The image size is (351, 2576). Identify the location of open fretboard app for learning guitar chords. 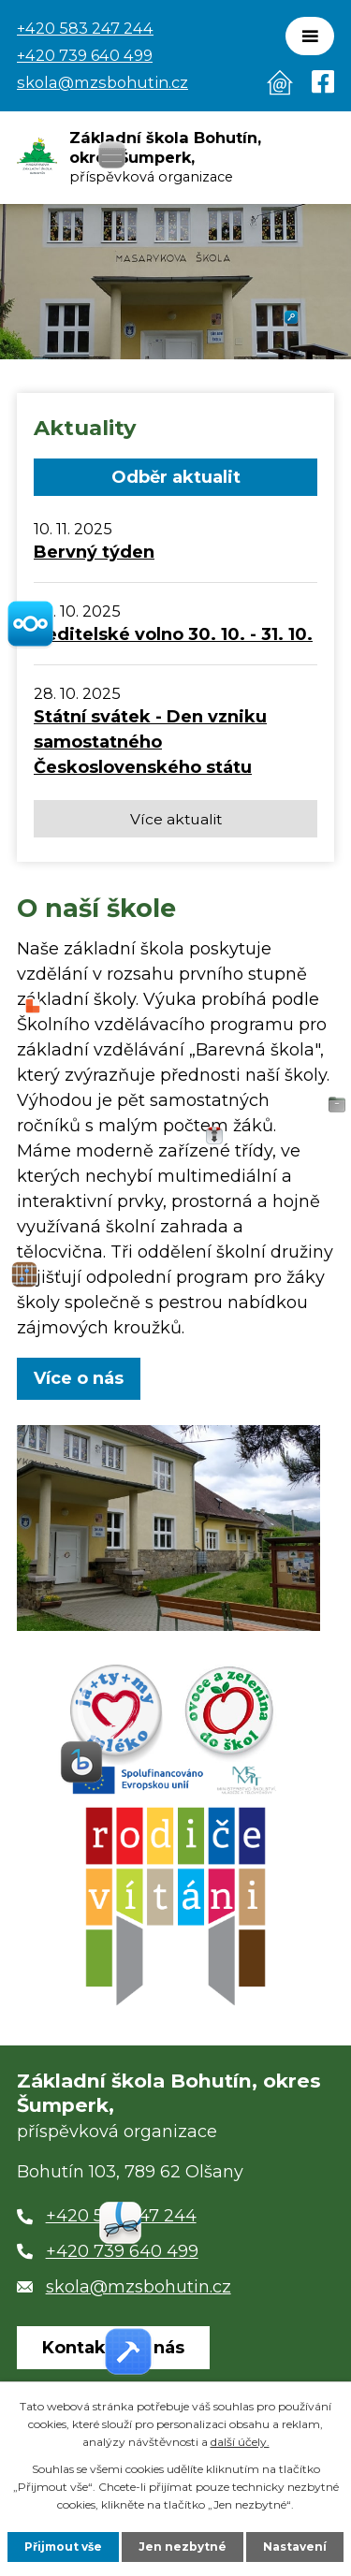
(24, 1274).